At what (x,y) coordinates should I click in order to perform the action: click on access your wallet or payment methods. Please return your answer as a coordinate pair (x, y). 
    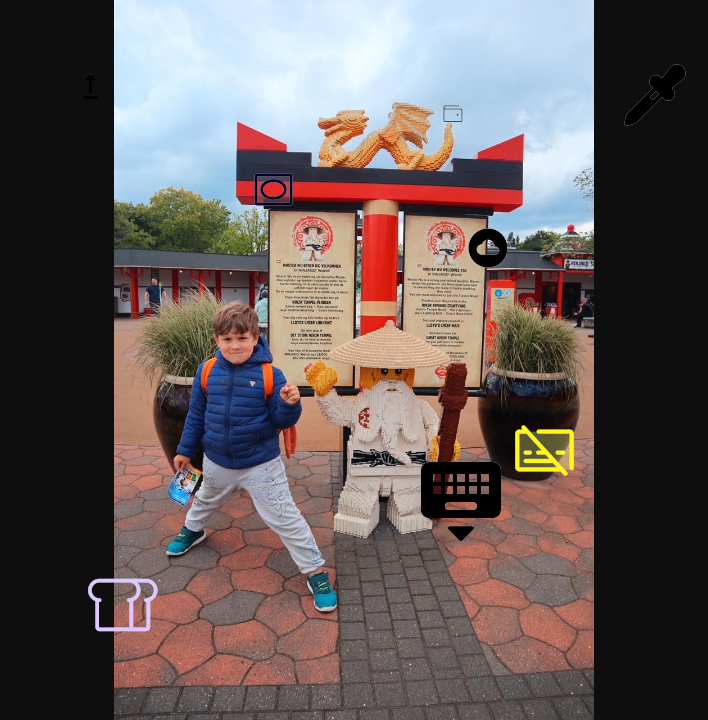
    Looking at the image, I should click on (452, 114).